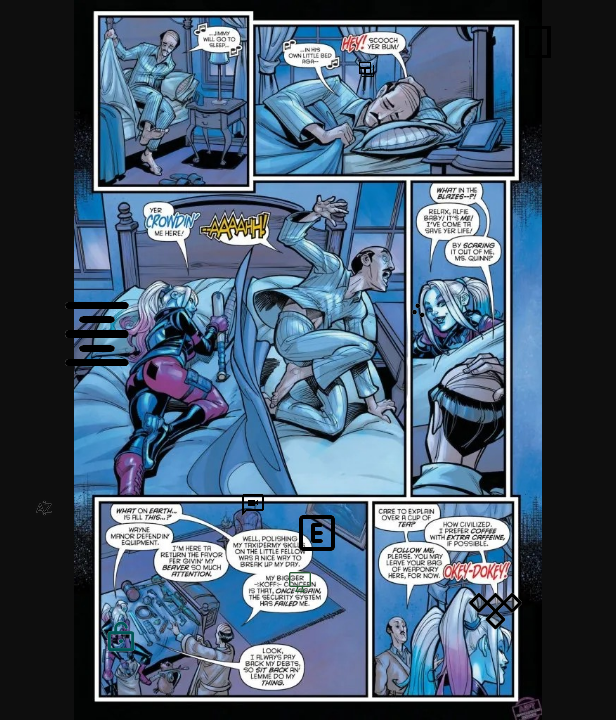 Image resolution: width=616 pixels, height=720 pixels. I want to click on sort items alphabetically, so click(44, 508).